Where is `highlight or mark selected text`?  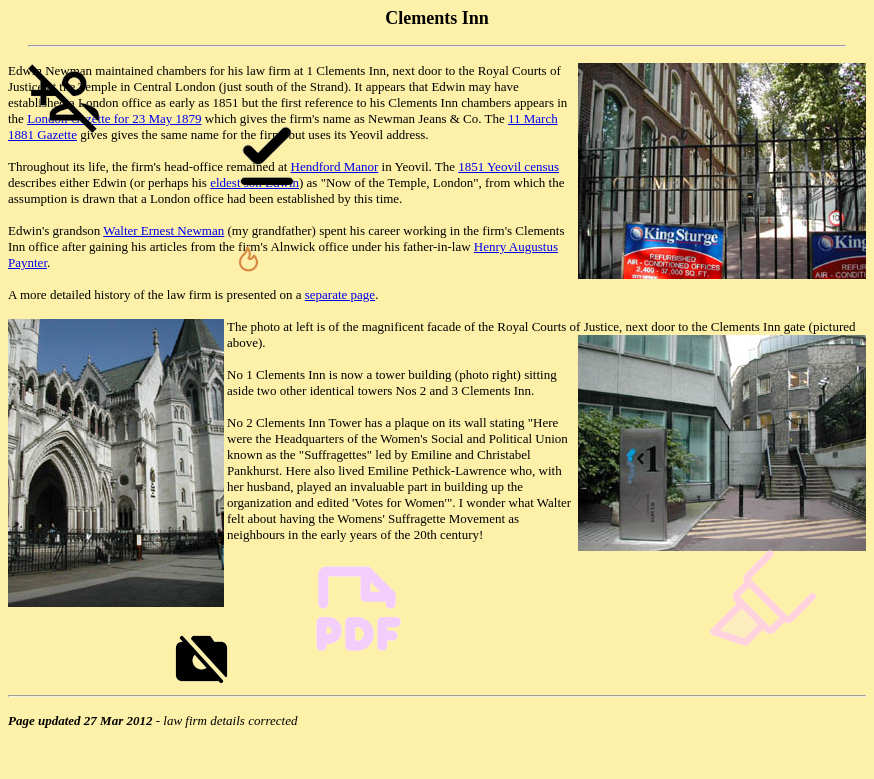
highlight or mark selected text is located at coordinates (759, 603).